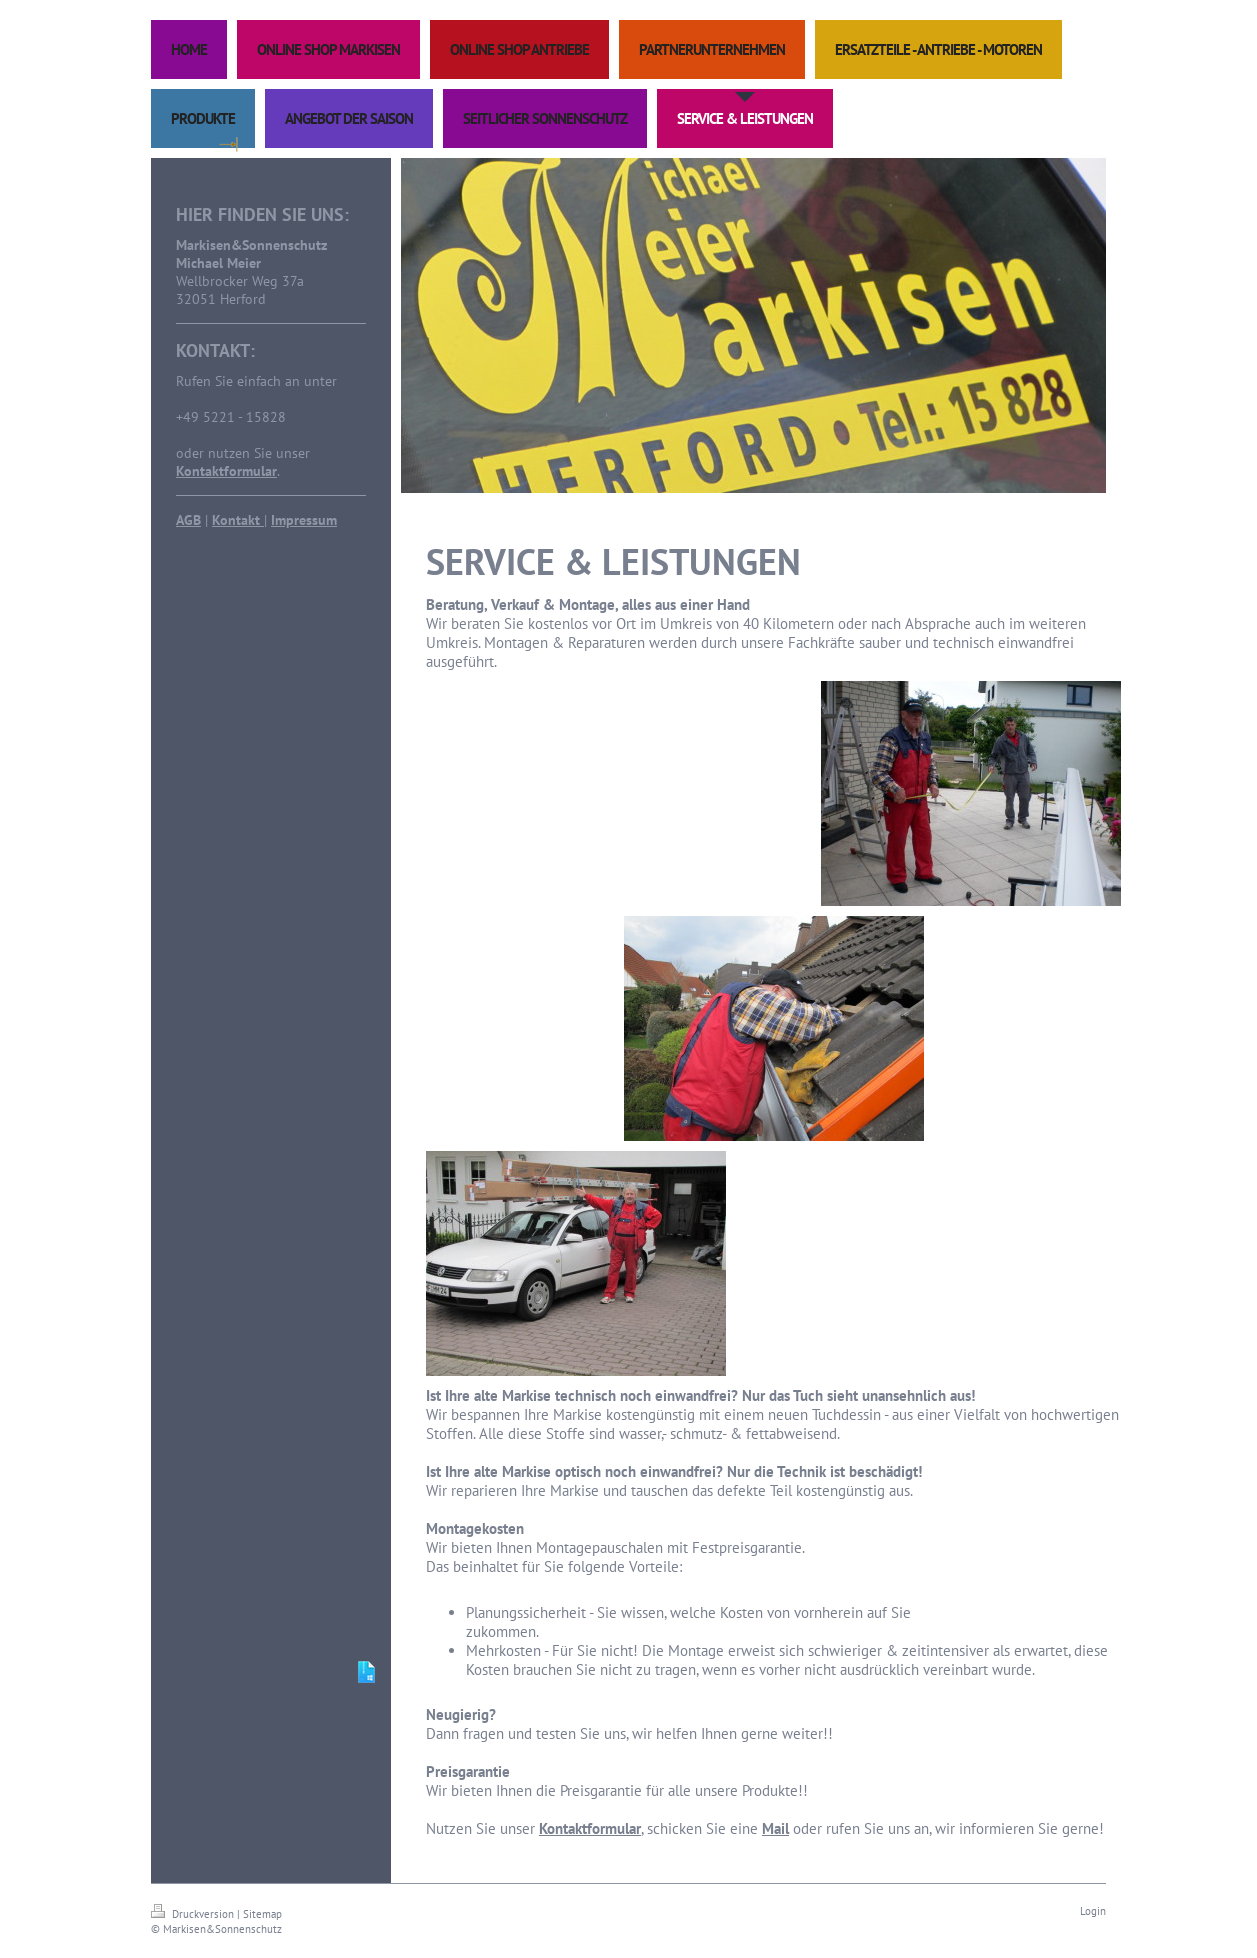  Describe the element at coordinates (366, 1672) in the screenshot. I see `a compressed windows executable file` at that location.